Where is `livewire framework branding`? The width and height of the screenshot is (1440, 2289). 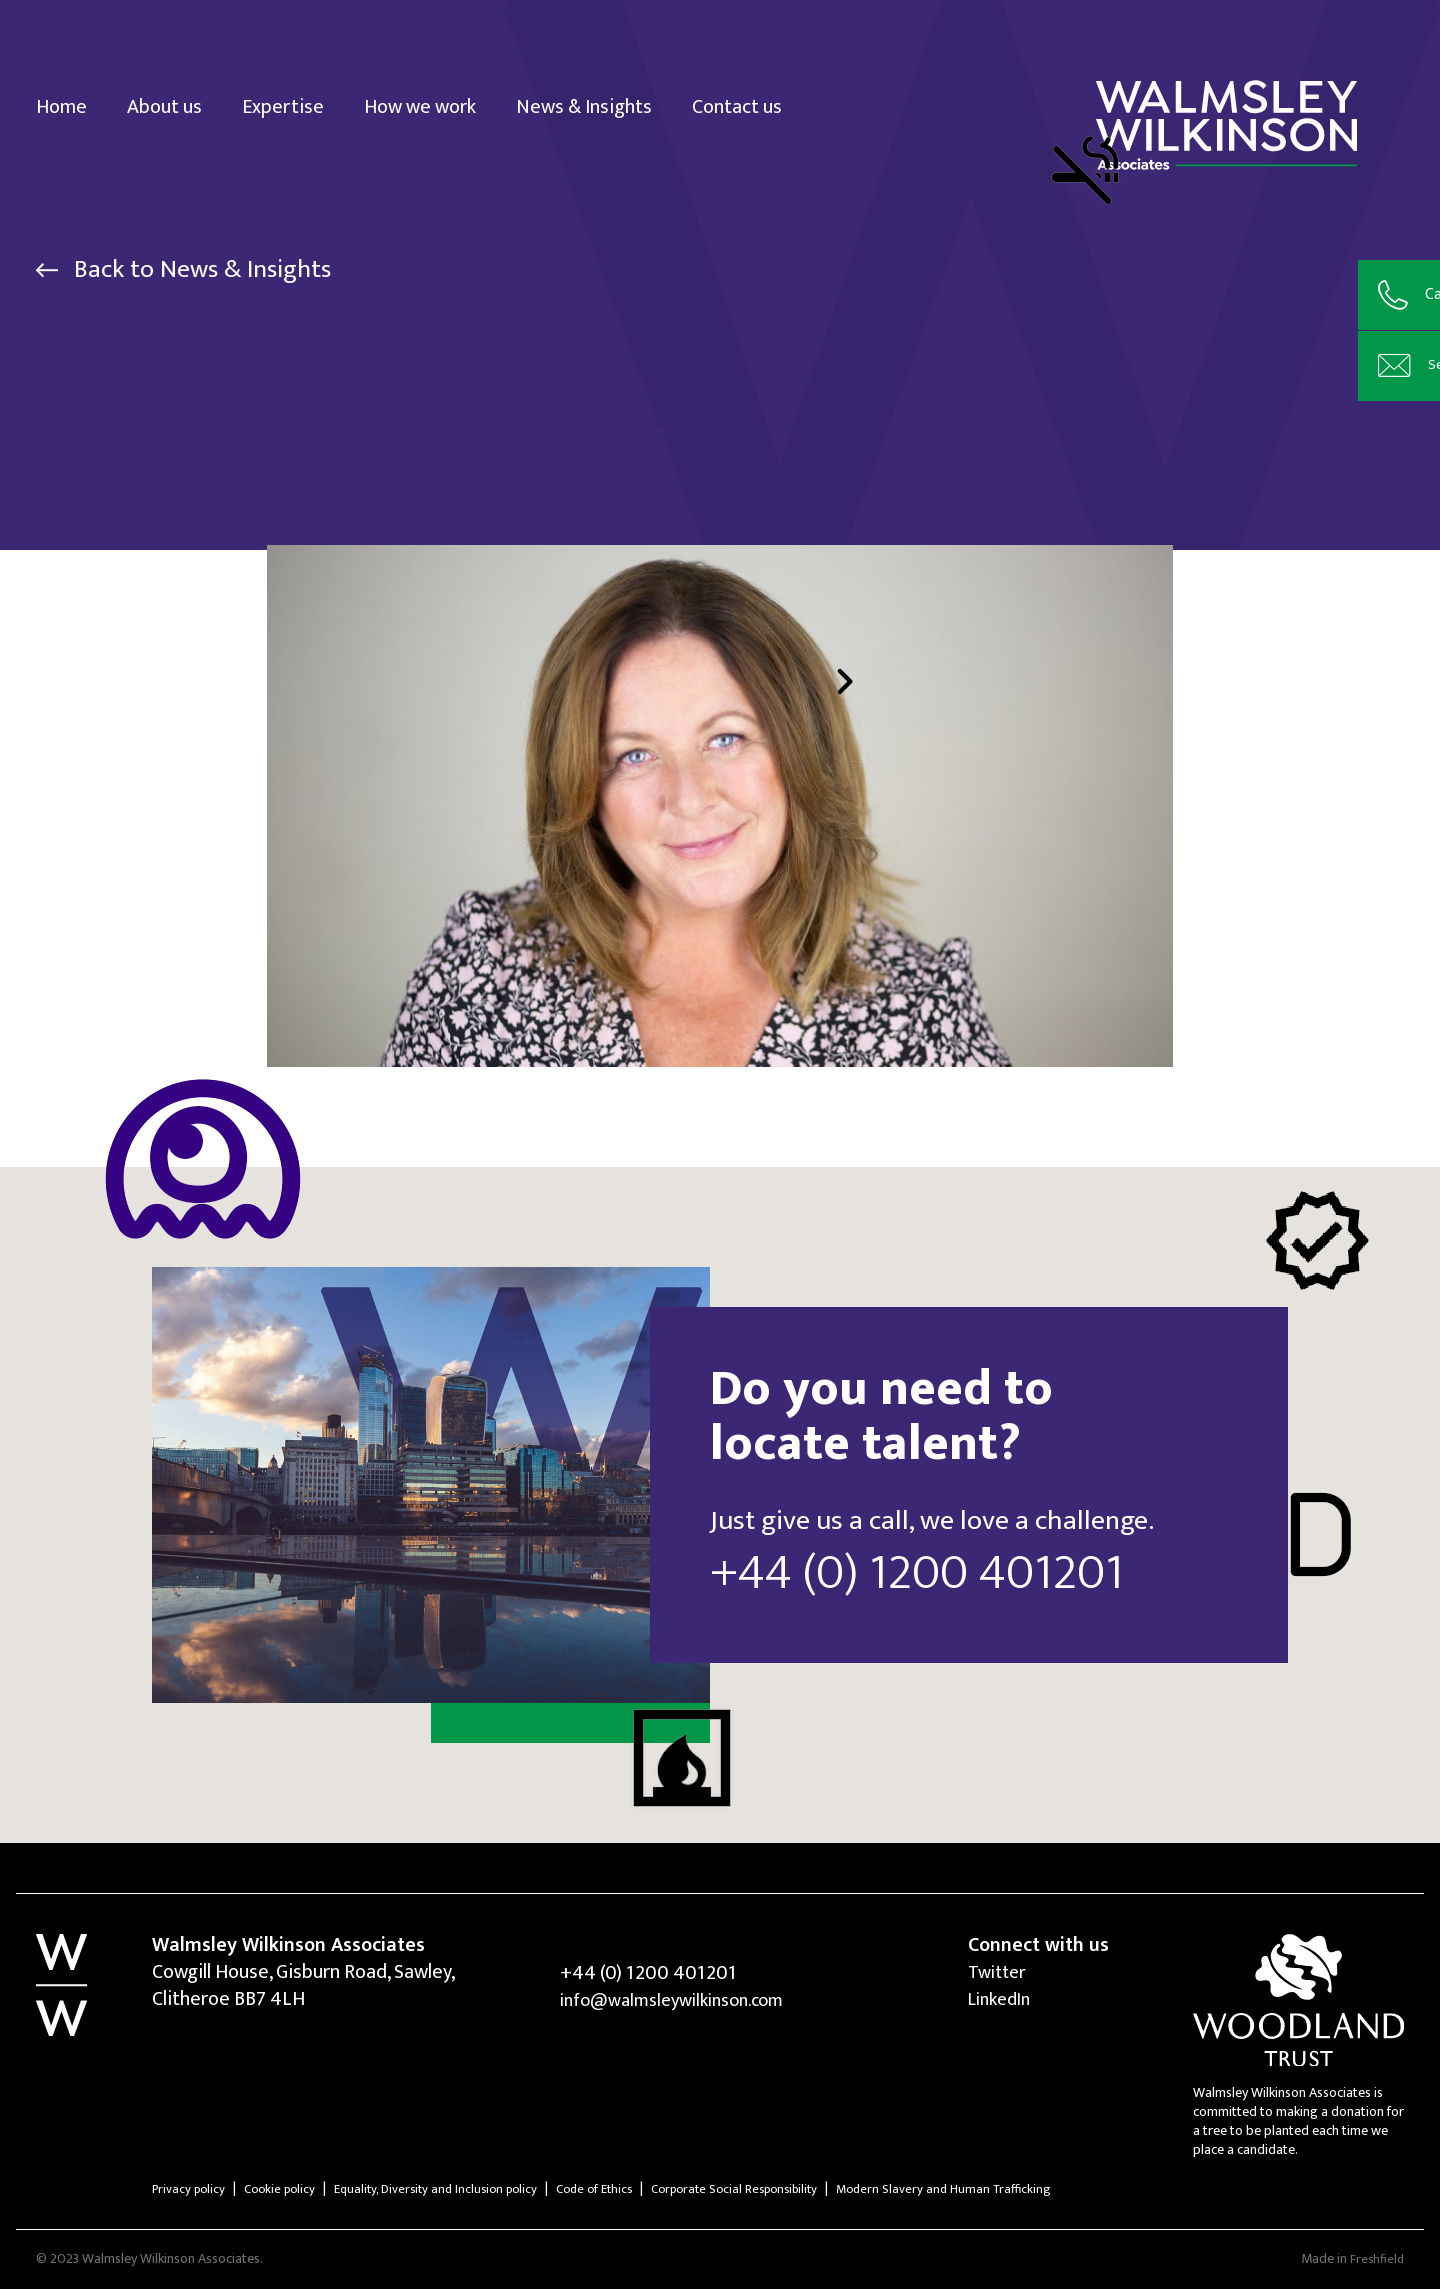
livewire framework branding is located at coordinates (203, 1159).